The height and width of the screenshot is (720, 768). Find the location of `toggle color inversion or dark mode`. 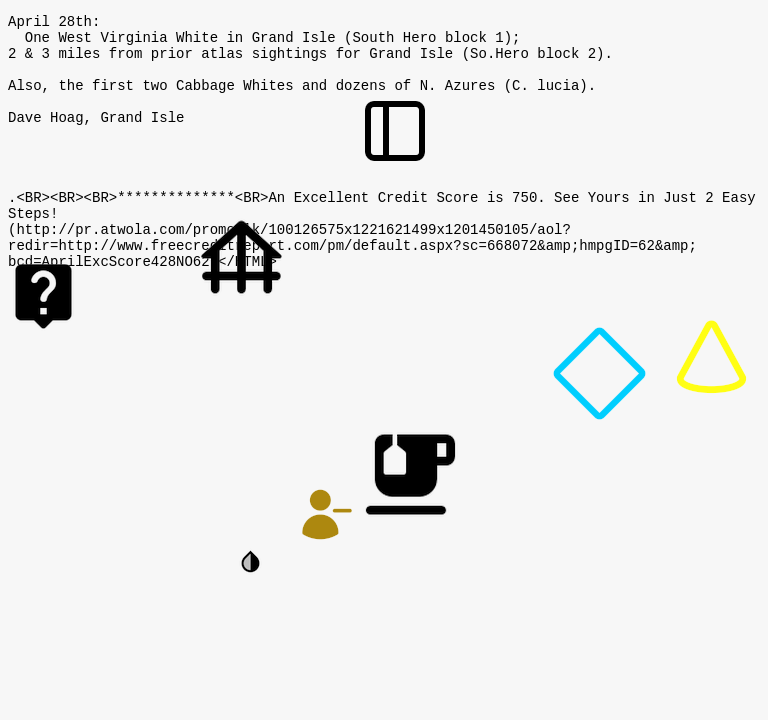

toggle color inversion or dark mode is located at coordinates (250, 561).